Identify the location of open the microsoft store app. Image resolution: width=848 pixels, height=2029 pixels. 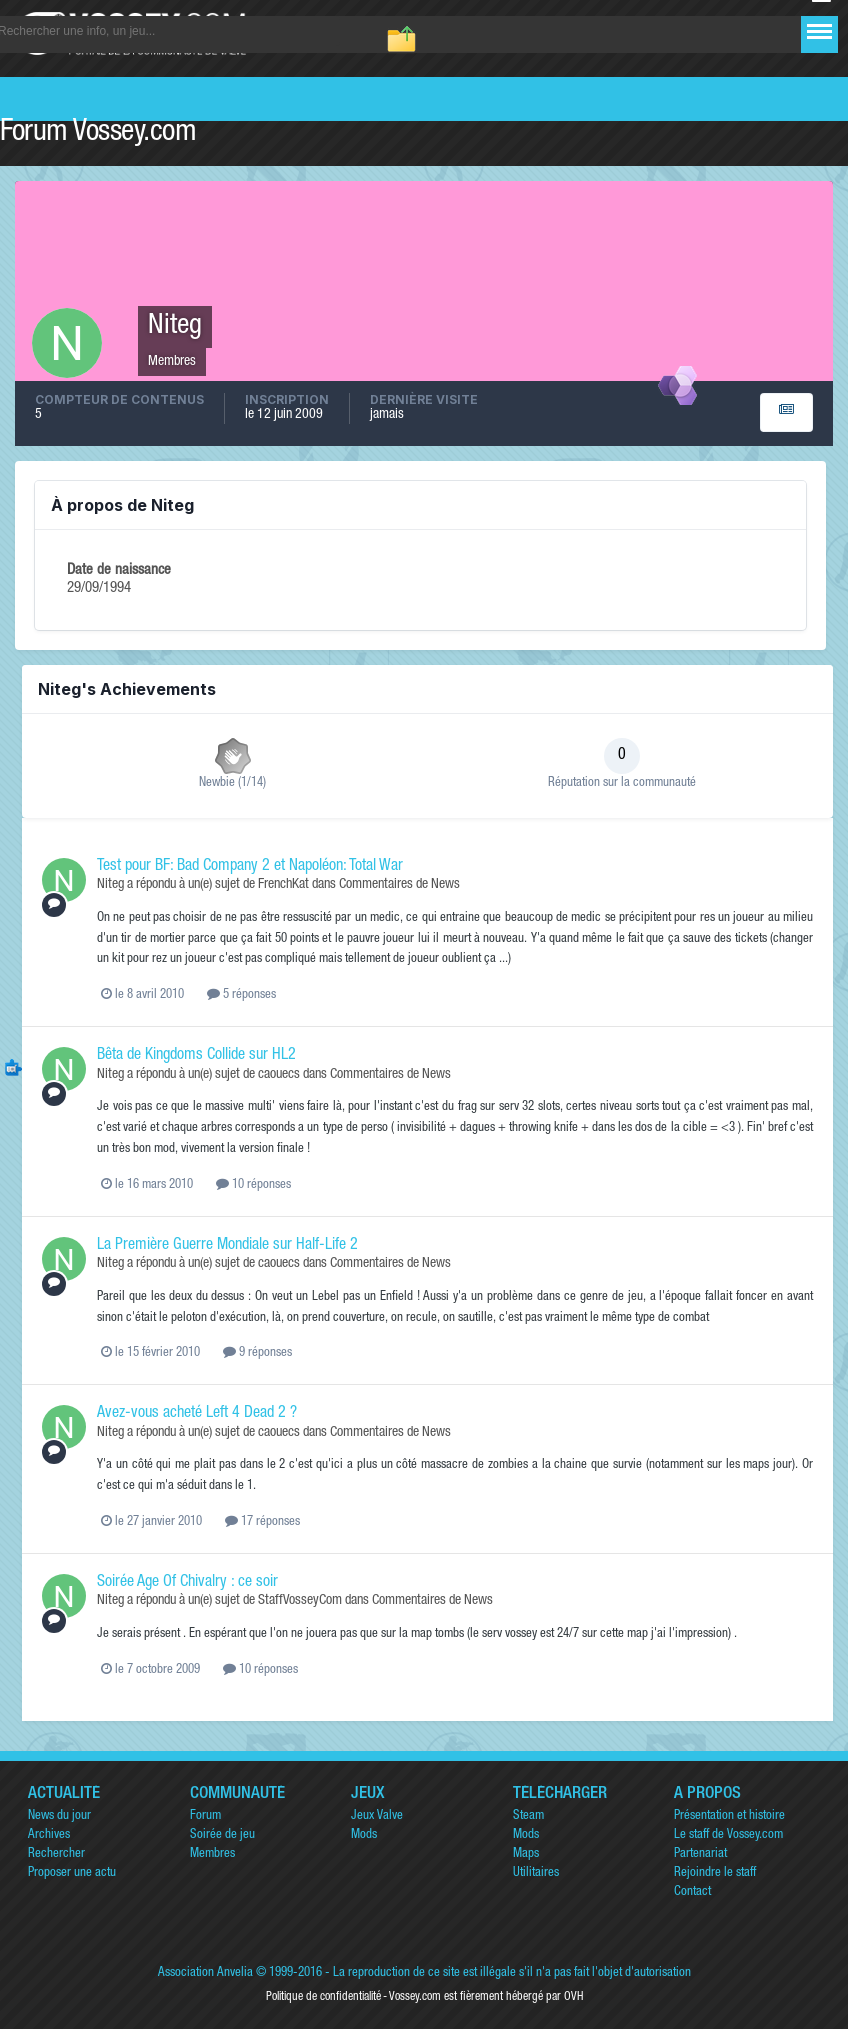
(677, 385).